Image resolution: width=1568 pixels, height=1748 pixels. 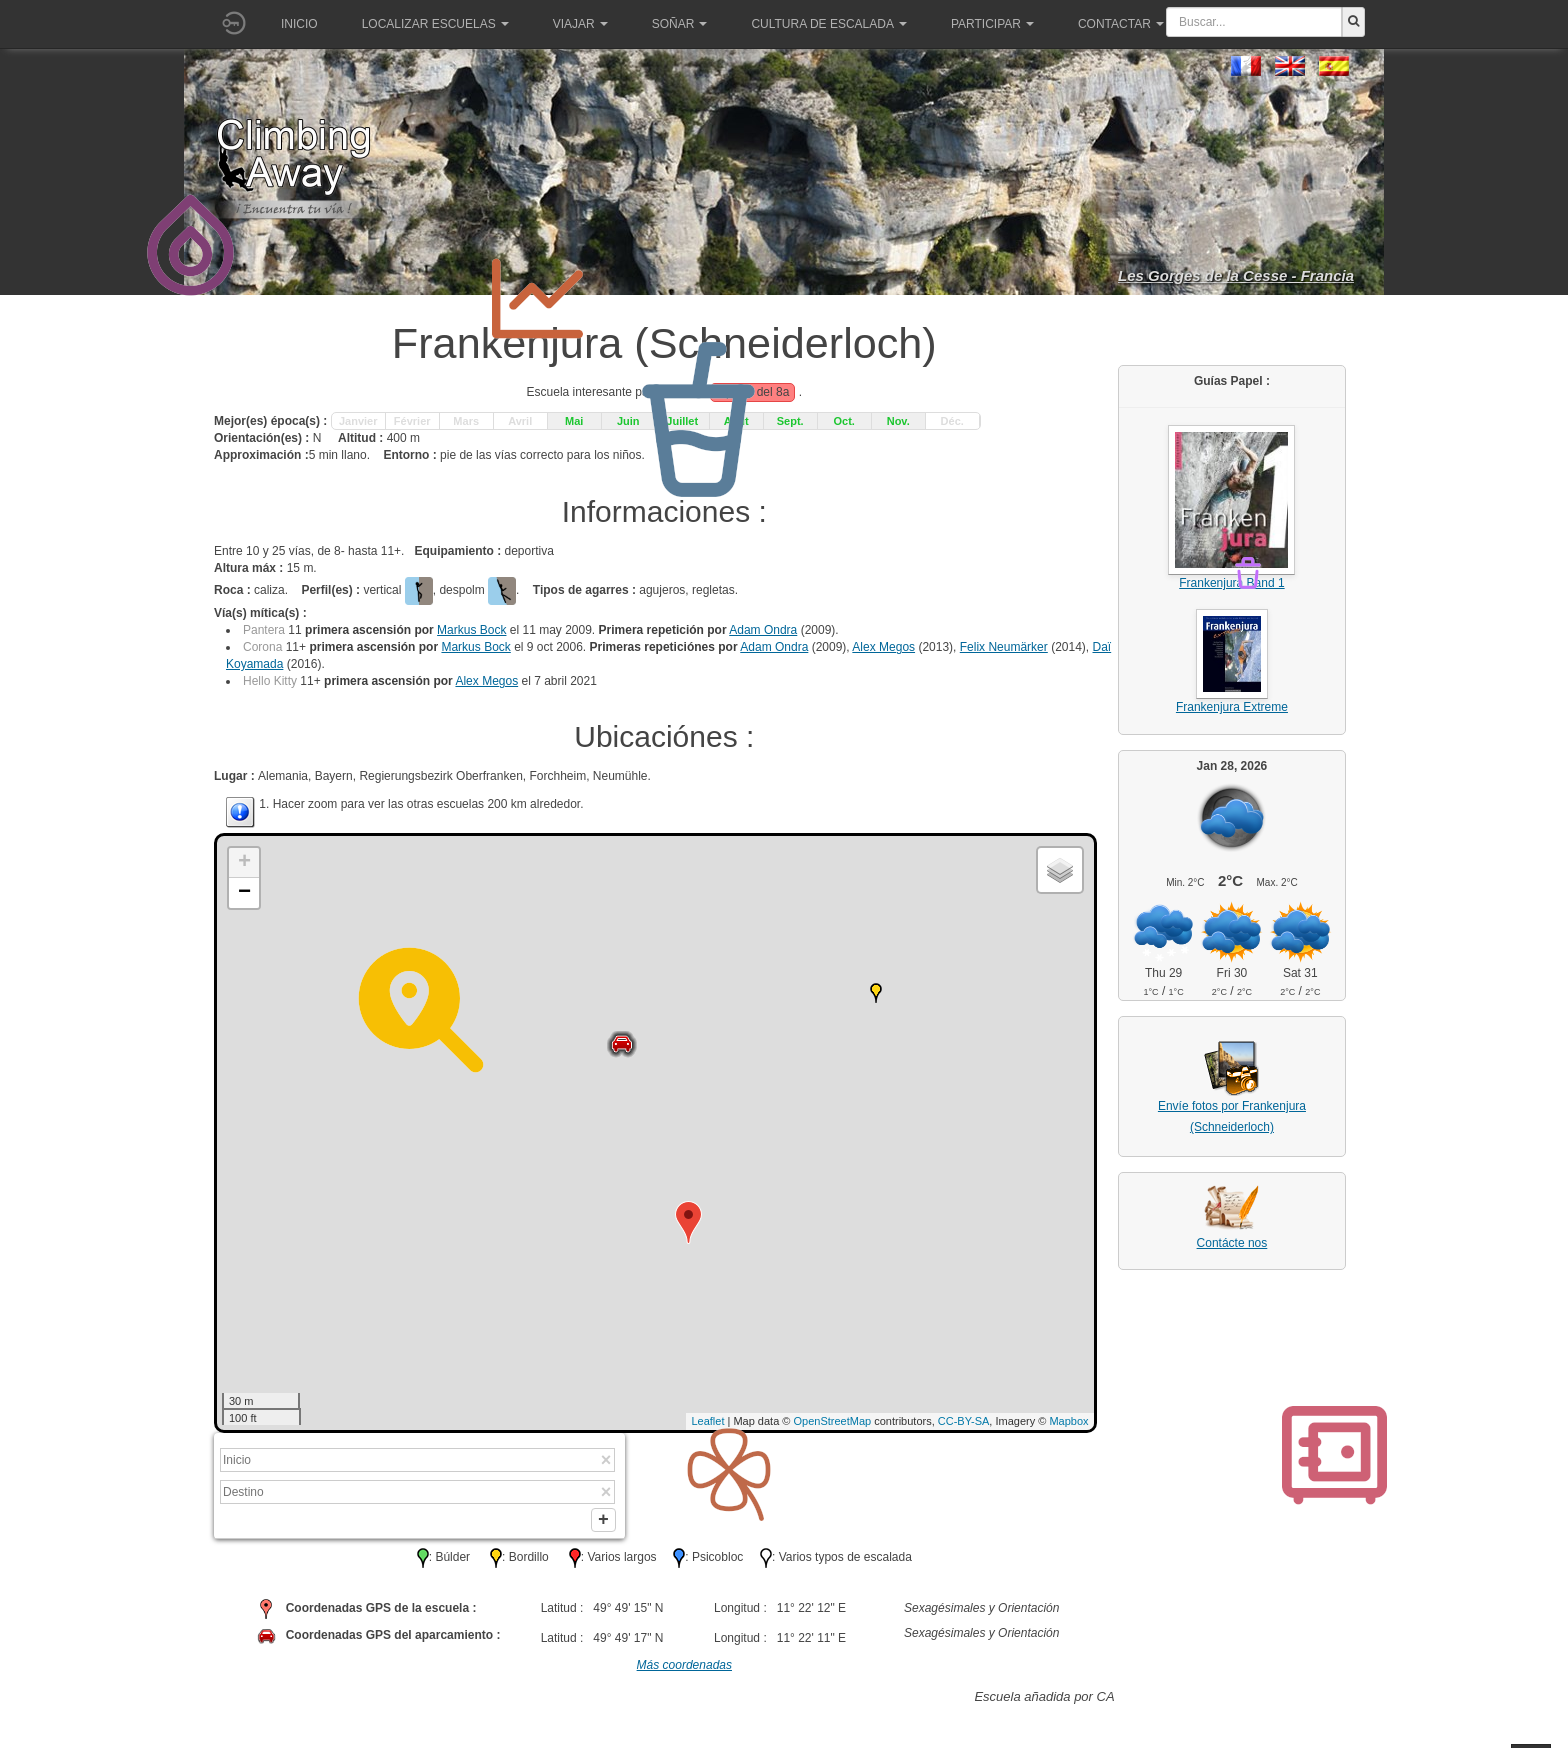 What do you see at coordinates (729, 1473) in the screenshot?
I see `indicates luck or bonus feature` at bounding box center [729, 1473].